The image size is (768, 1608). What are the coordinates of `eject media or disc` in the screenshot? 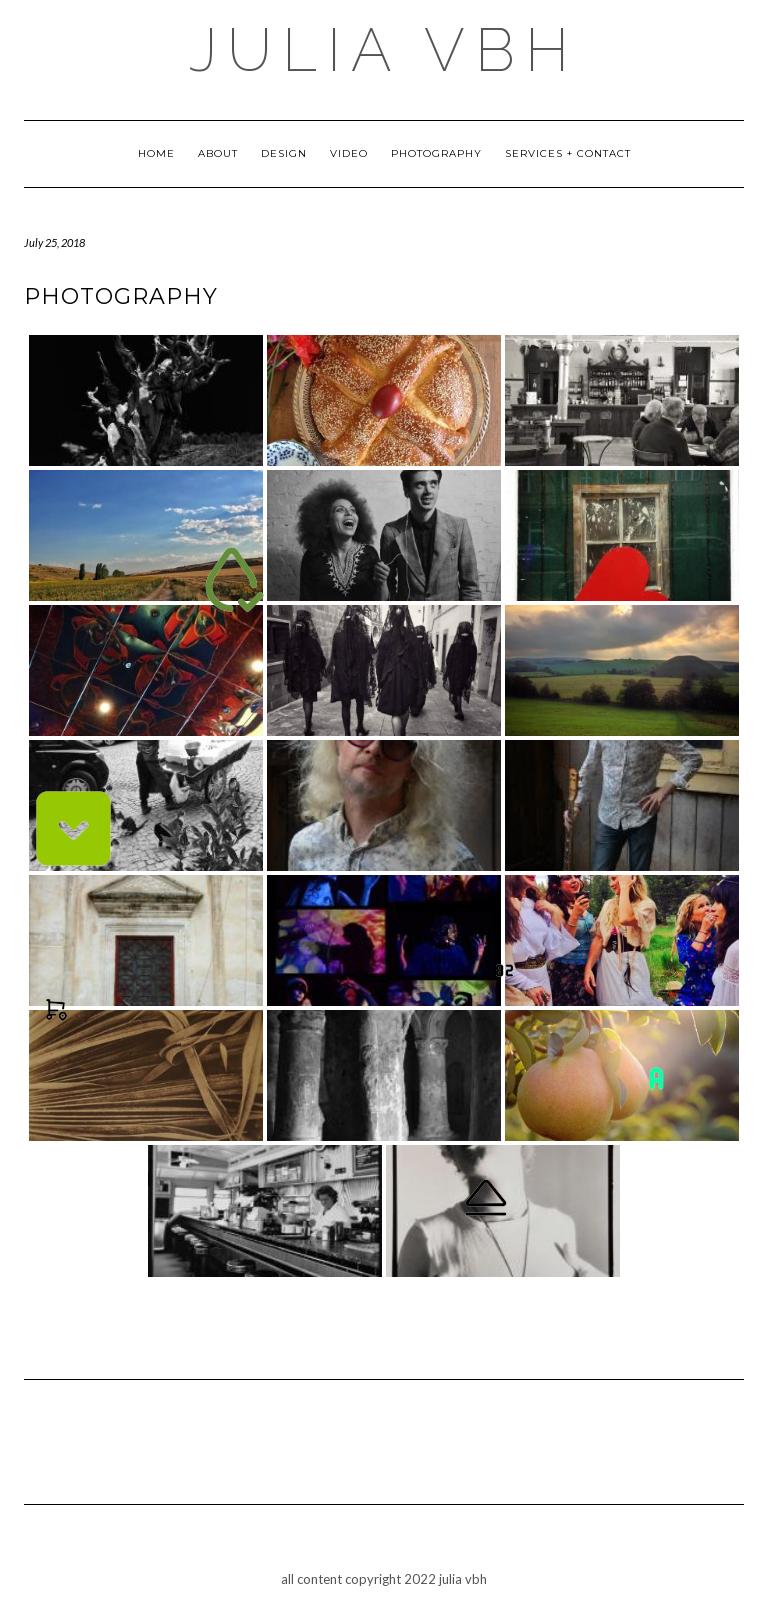 It's located at (486, 1200).